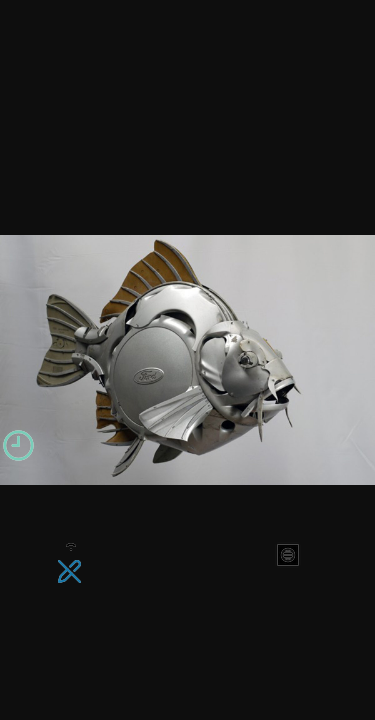 This screenshot has height=720, width=375. What do you see at coordinates (69, 571) in the screenshot?
I see `indicates editing is disabled` at bounding box center [69, 571].